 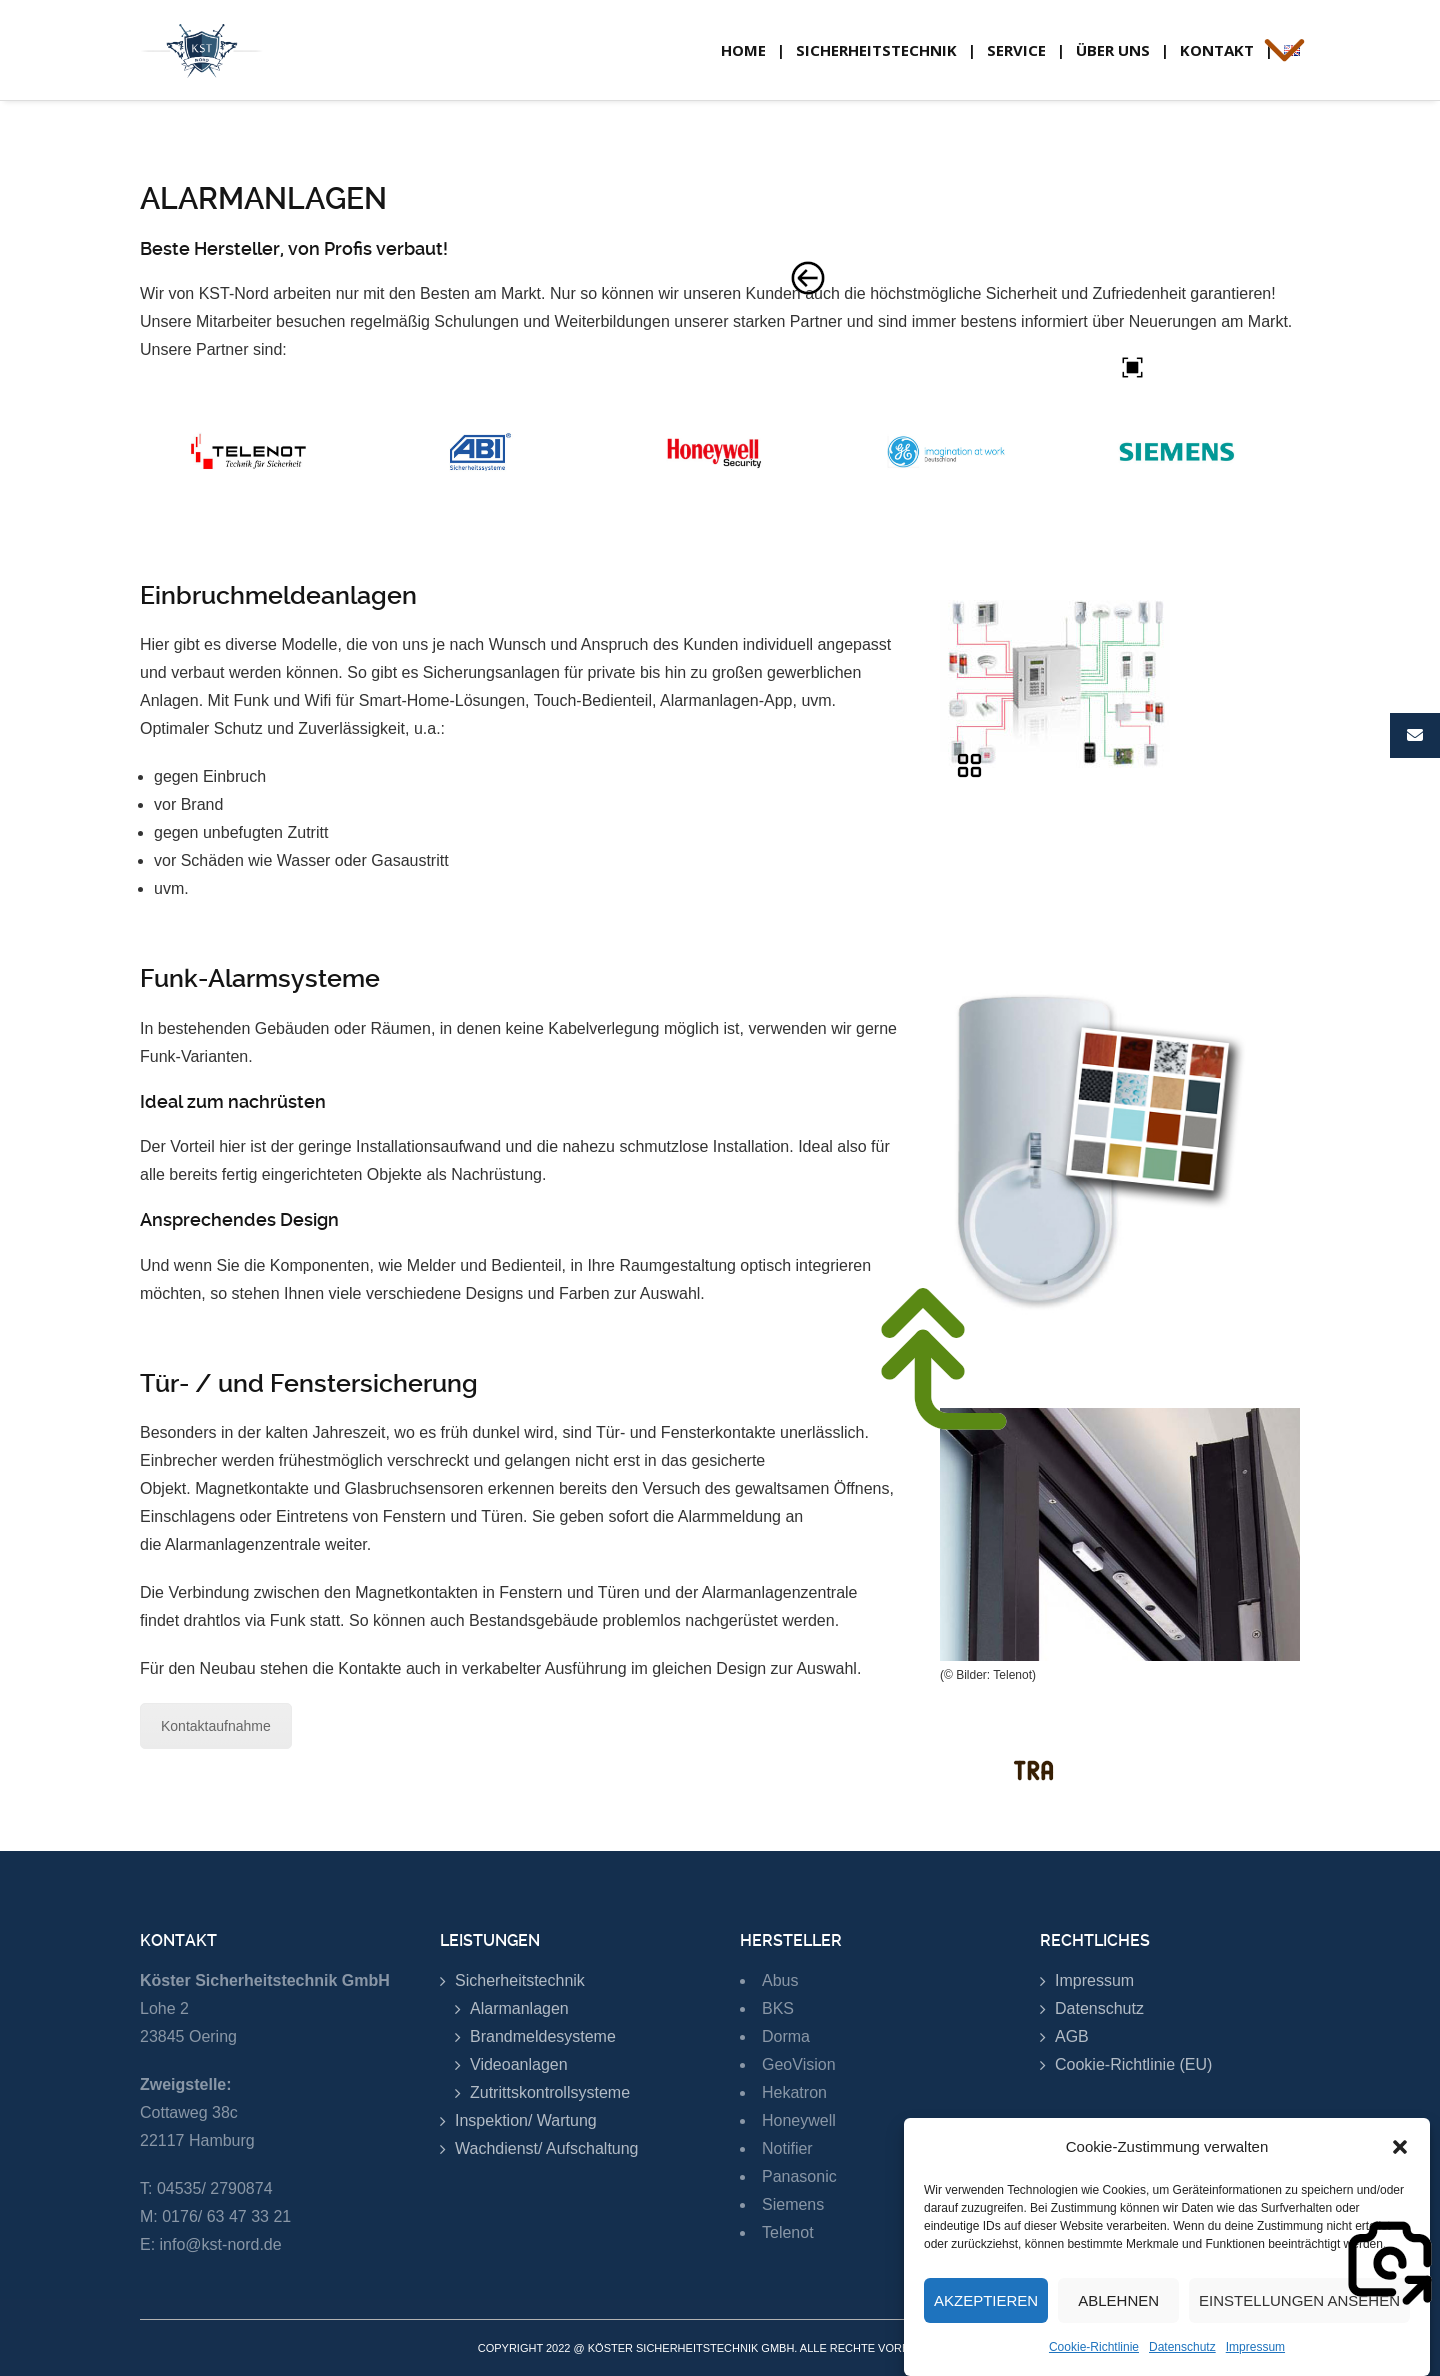 I want to click on perform an HTTP TRACE request, so click(x=1033, y=1770).